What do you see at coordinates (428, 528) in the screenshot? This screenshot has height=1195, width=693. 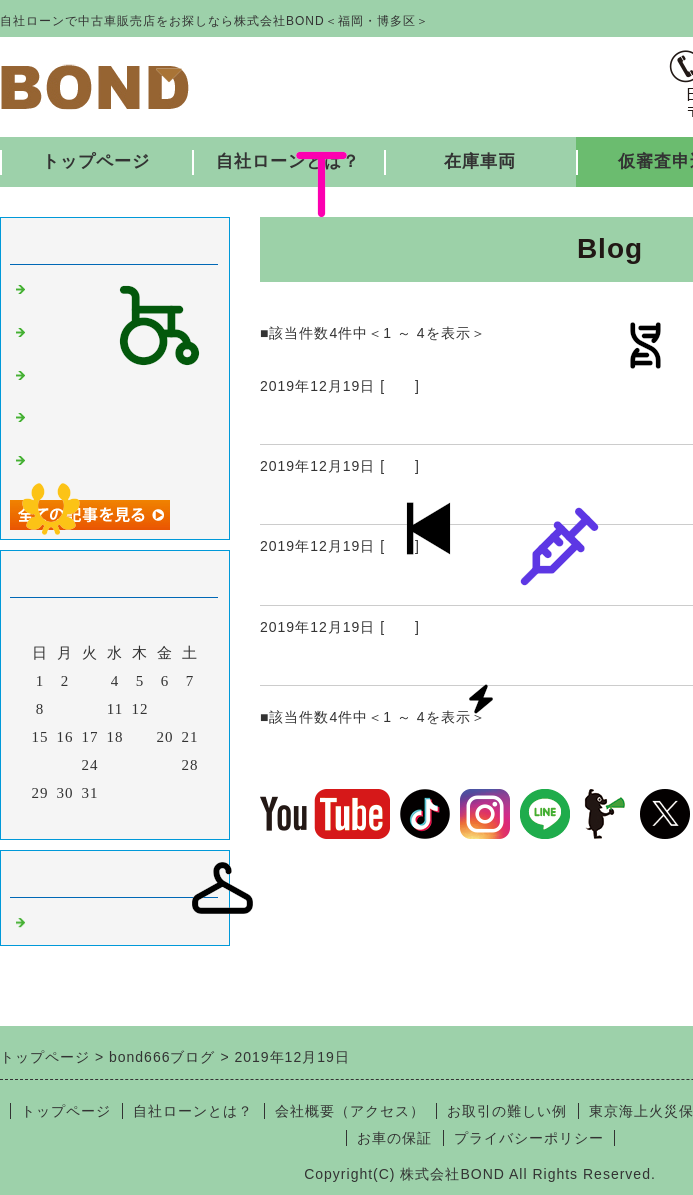 I see `skip to previous track` at bounding box center [428, 528].